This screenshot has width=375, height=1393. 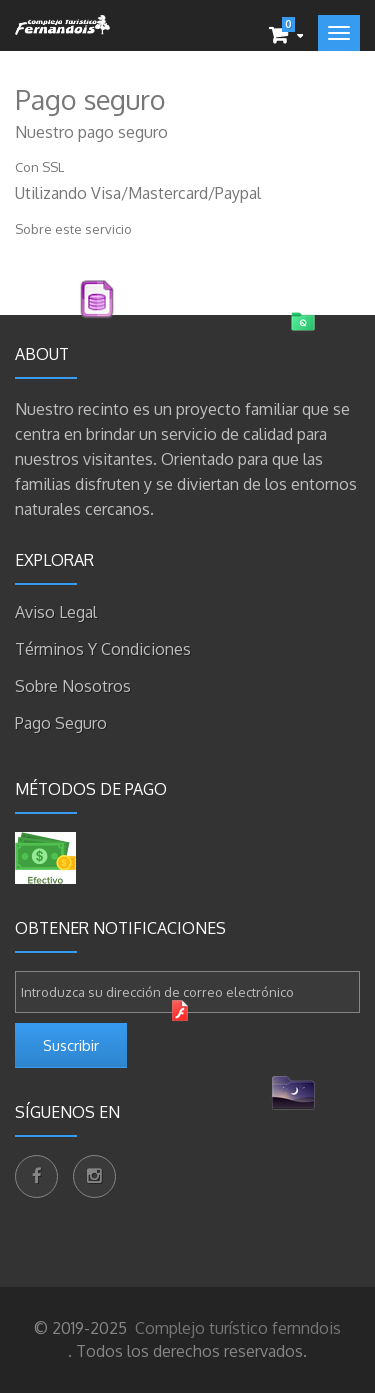 What do you see at coordinates (180, 1011) in the screenshot?
I see `flash video file type indicator` at bounding box center [180, 1011].